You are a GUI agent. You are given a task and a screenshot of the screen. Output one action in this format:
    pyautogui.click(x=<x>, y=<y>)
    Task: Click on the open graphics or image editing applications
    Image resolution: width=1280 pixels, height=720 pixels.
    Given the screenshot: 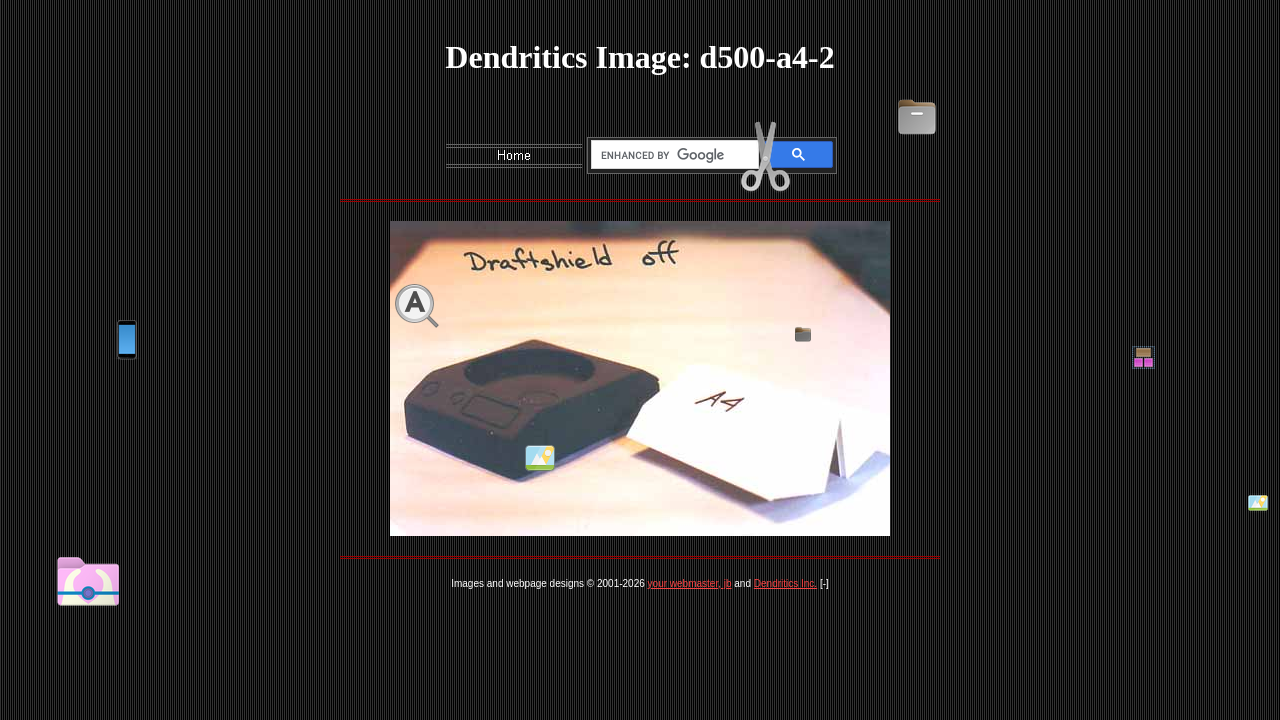 What is the action you would take?
    pyautogui.click(x=540, y=458)
    